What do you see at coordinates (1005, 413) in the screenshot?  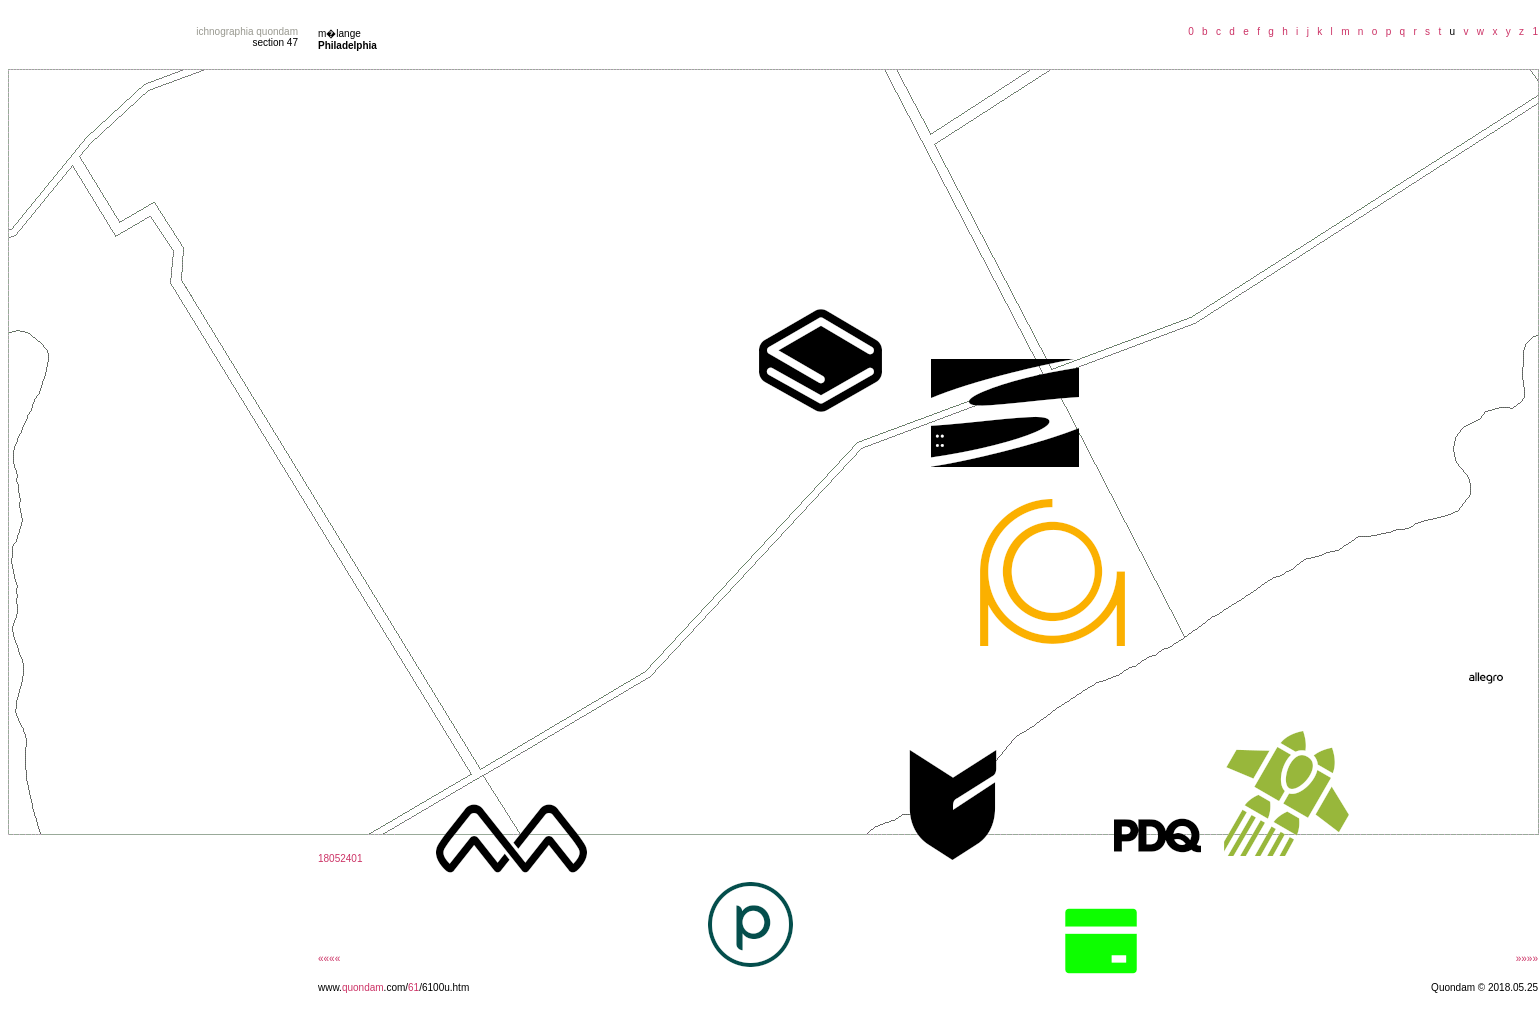 I see `apache subversion version control system logo` at bounding box center [1005, 413].